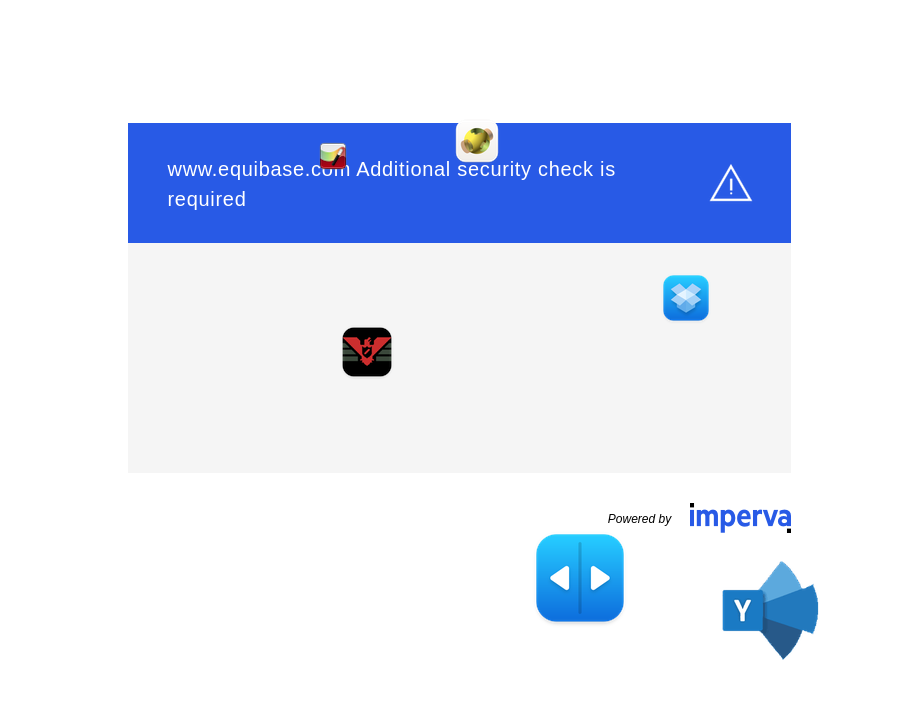 This screenshot has height=720, width=918. Describe the element at coordinates (477, 141) in the screenshot. I see `open openscad 3d modeling application` at that location.